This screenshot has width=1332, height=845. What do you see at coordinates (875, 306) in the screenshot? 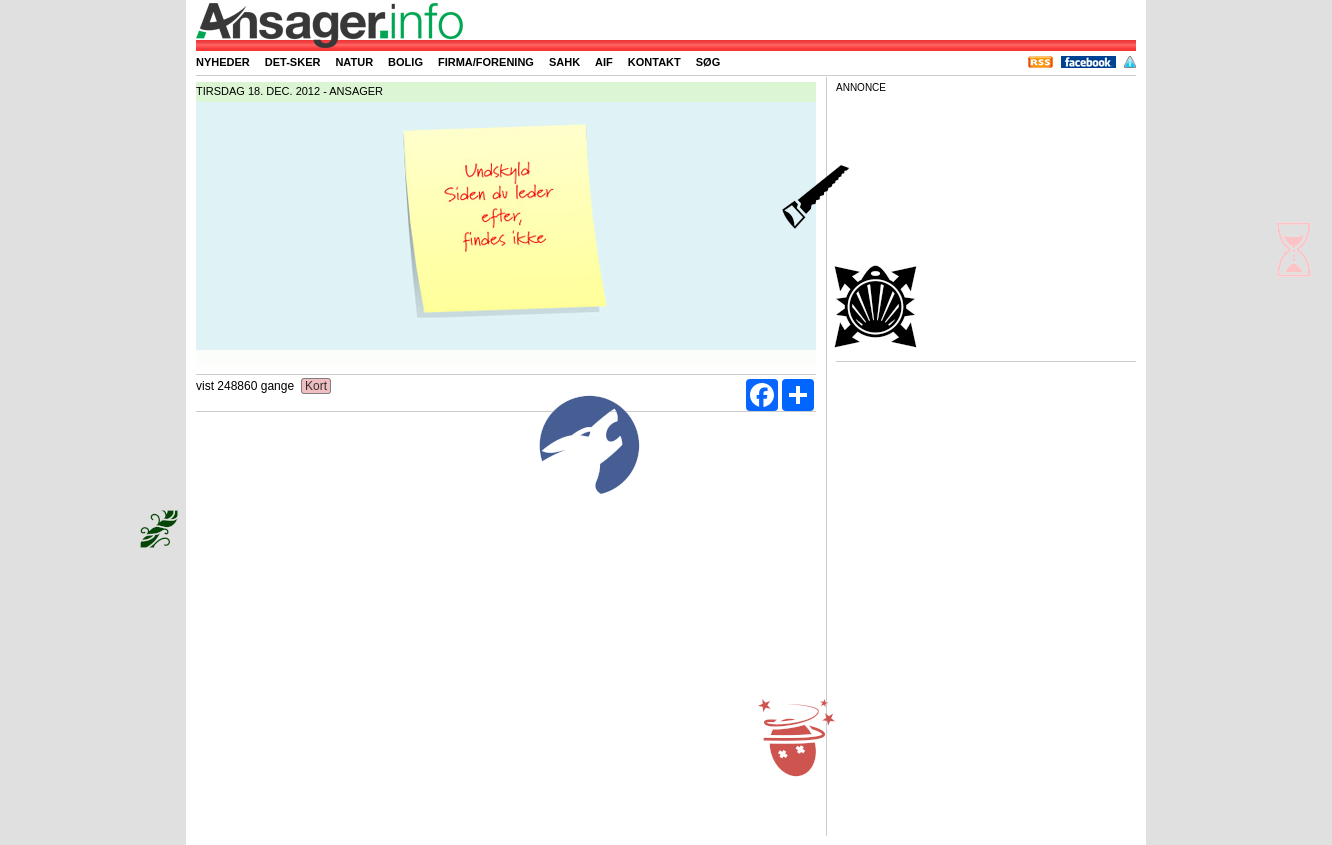
I see `share or broadcast game achievement` at bounding box center [875, 306].